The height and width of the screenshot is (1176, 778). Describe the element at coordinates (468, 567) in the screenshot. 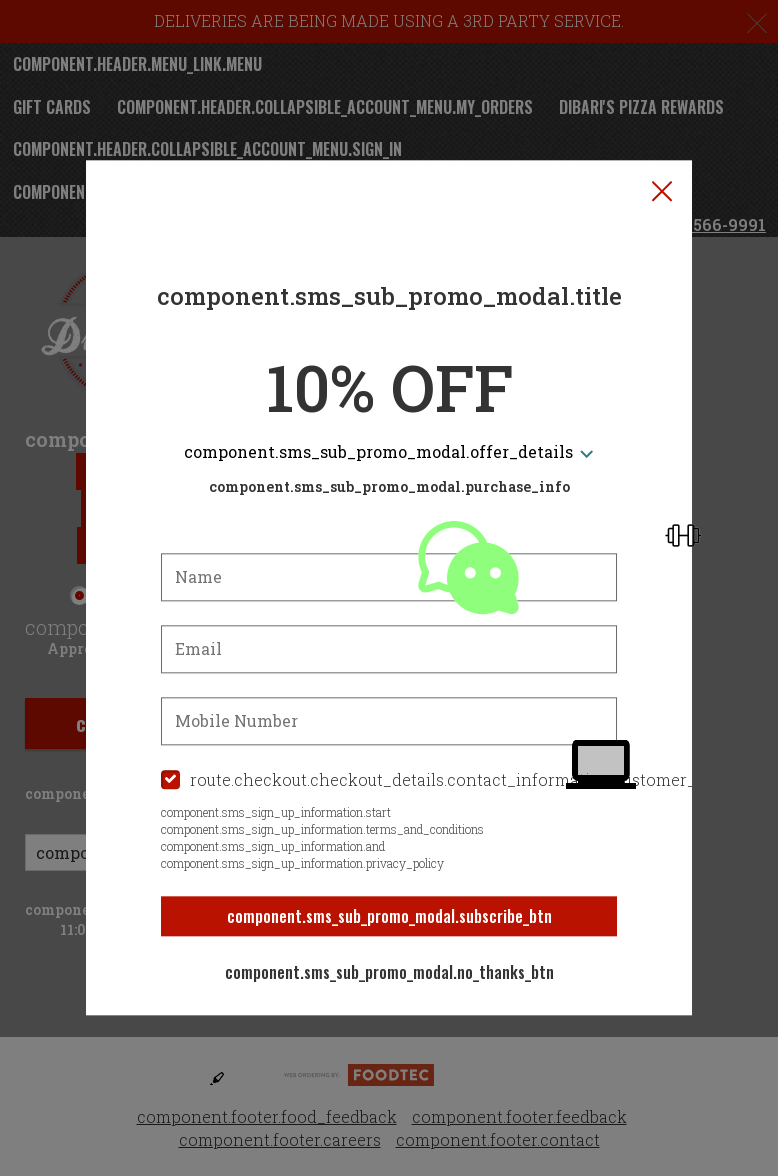

I see `open wechat messaging app` at that location.